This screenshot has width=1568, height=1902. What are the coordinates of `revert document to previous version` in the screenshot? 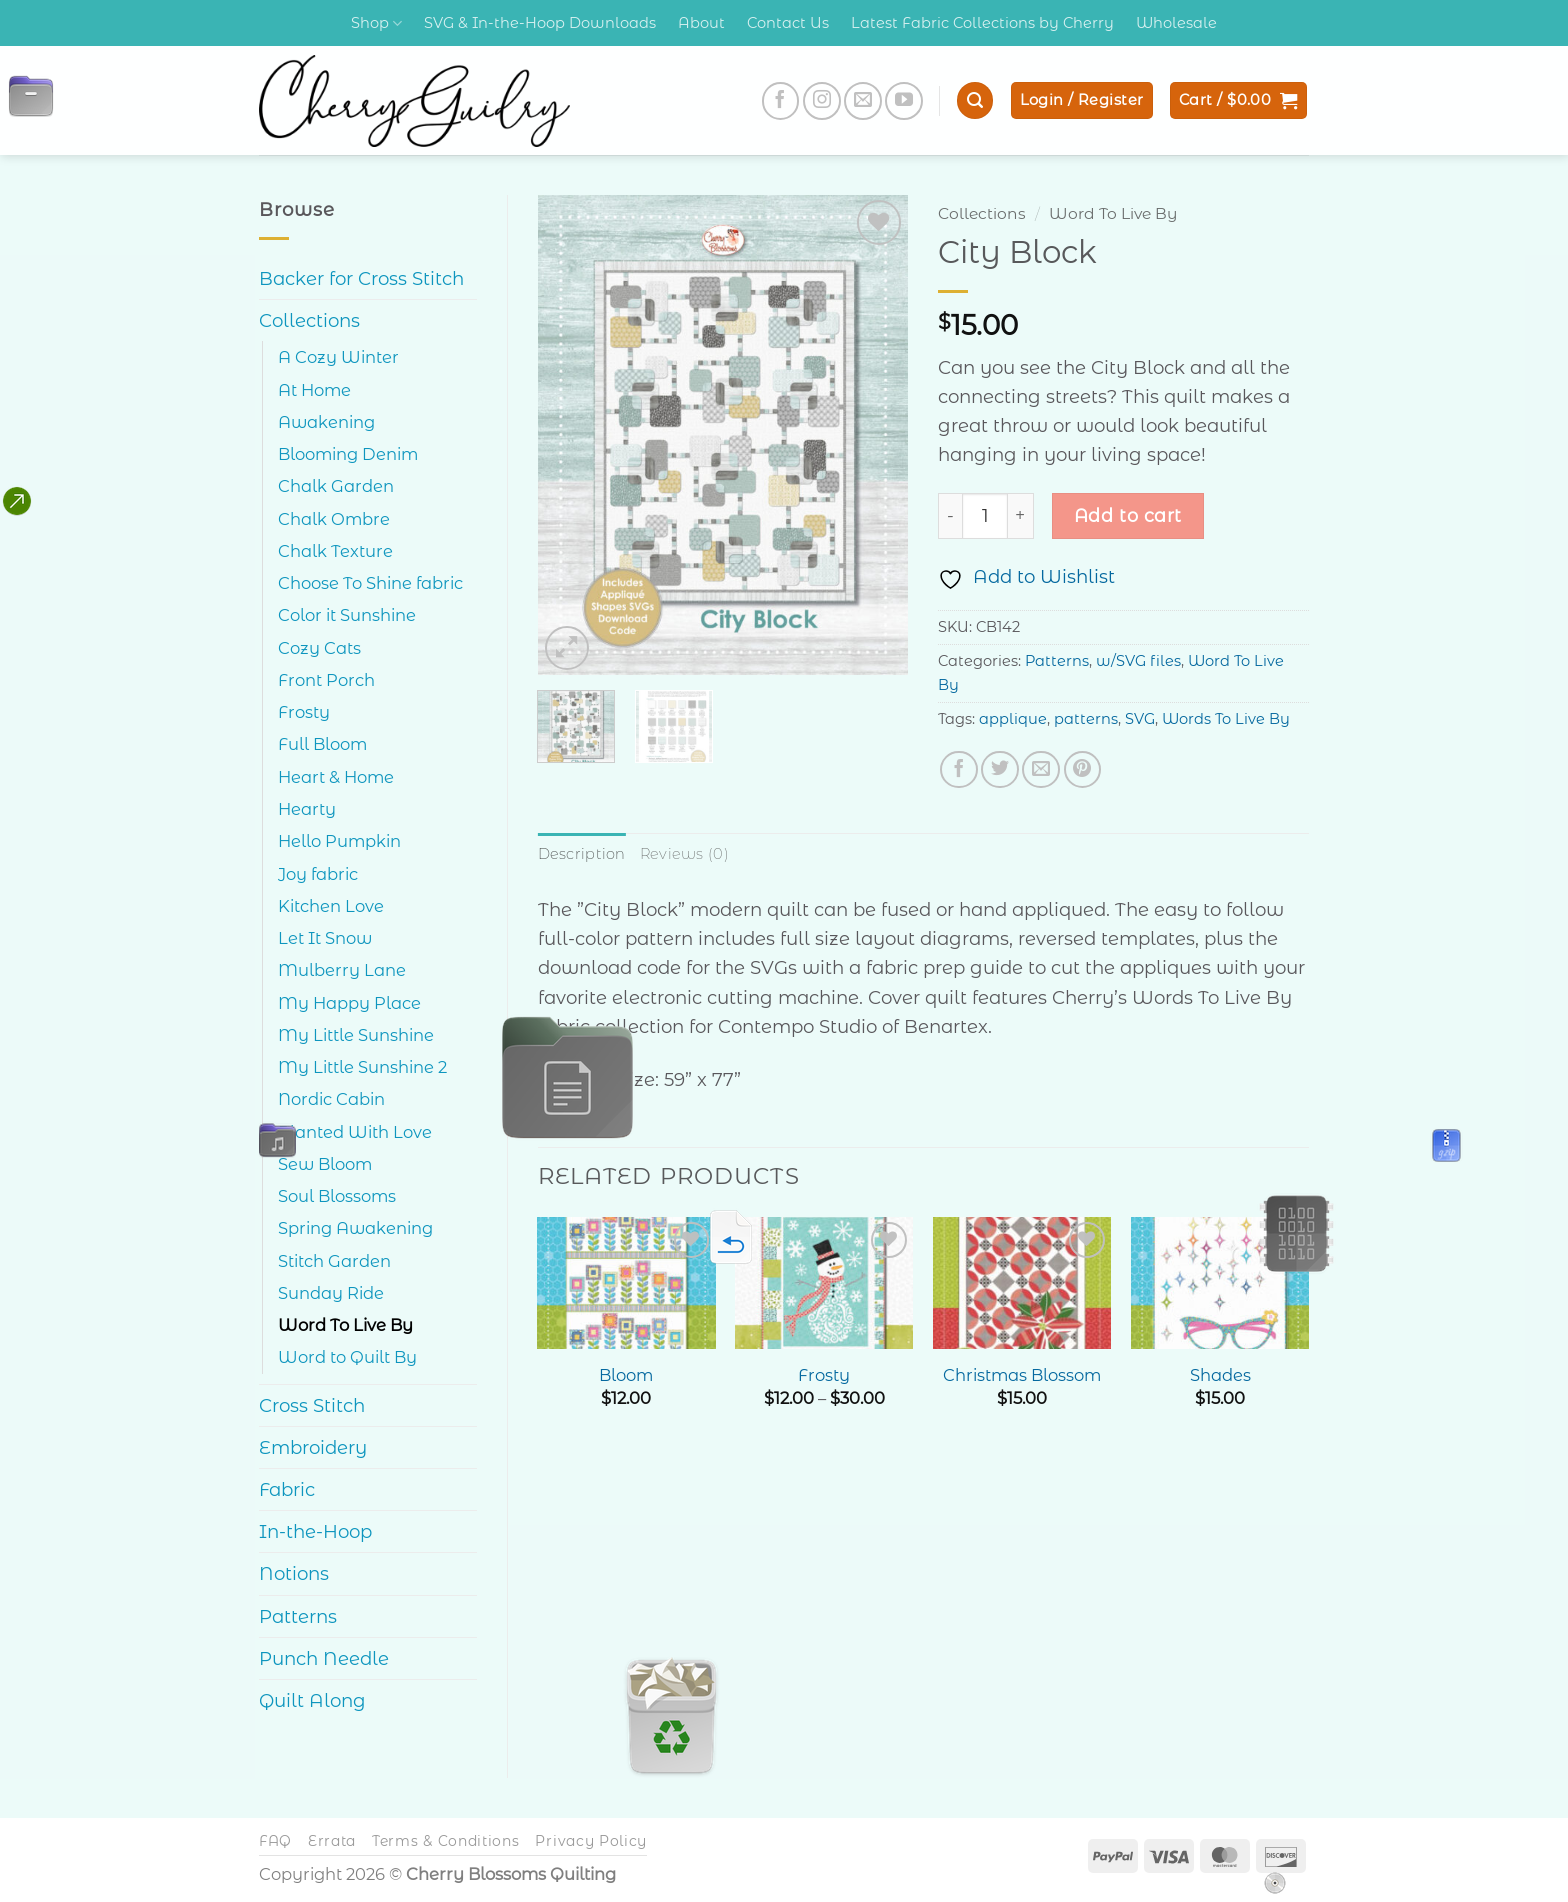 It's located at (731, 1237).